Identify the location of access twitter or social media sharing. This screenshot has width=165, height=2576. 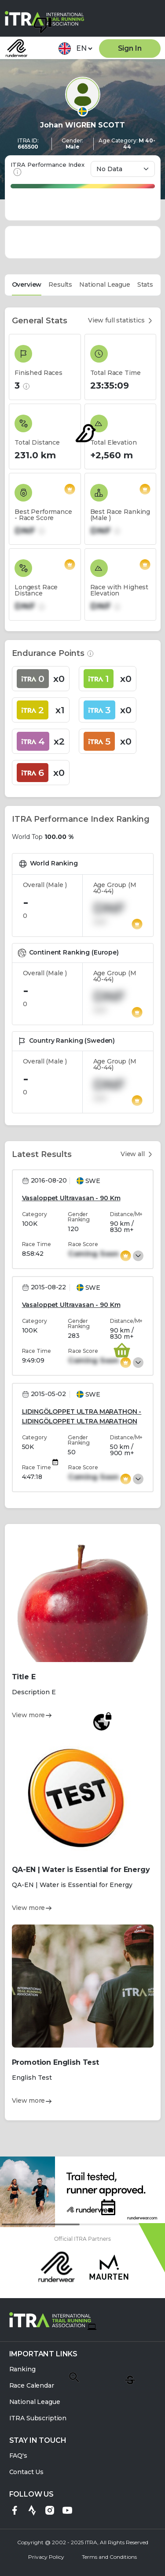
(86, 434).